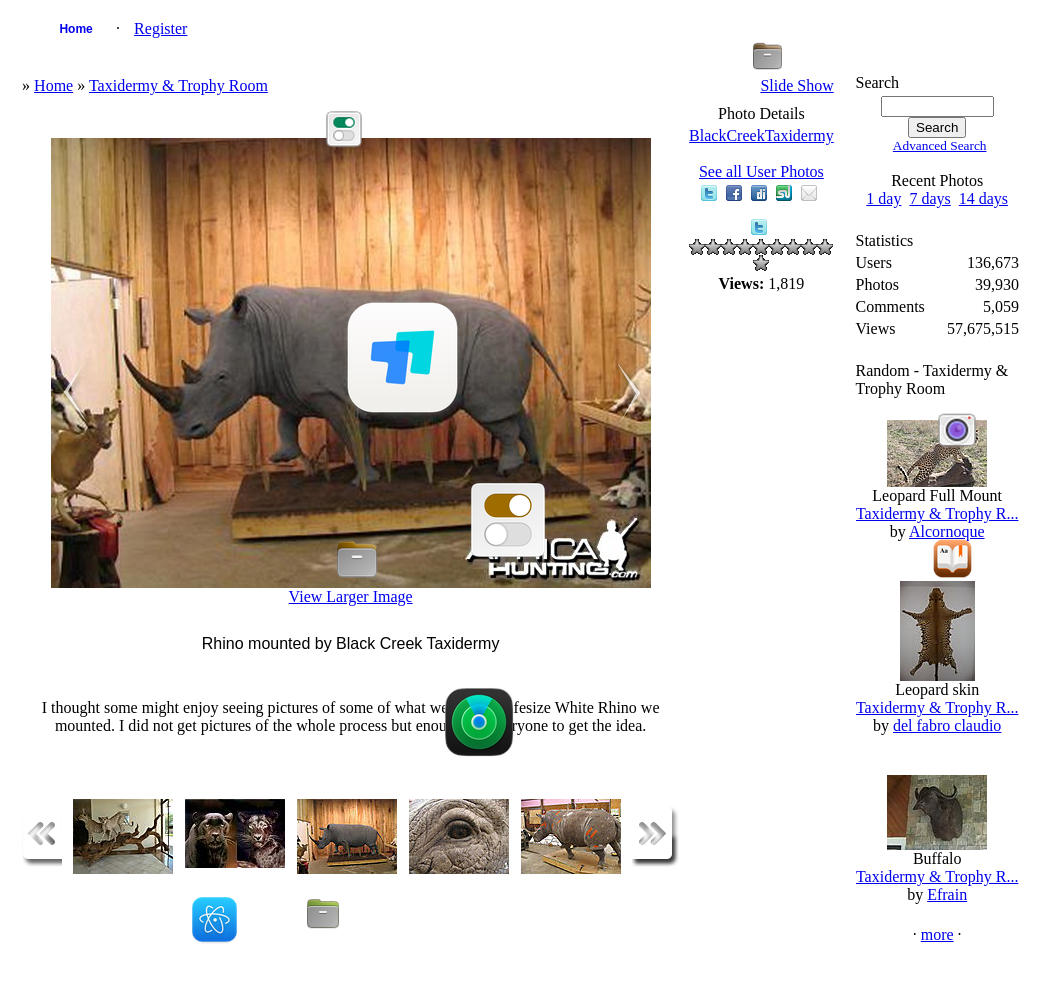 The width and height of the screenshot is (1038, 994). What do you see at coordinates (214, 919) in the screenshot?
I see `open atom text editor` at bounding box center [214, 919].